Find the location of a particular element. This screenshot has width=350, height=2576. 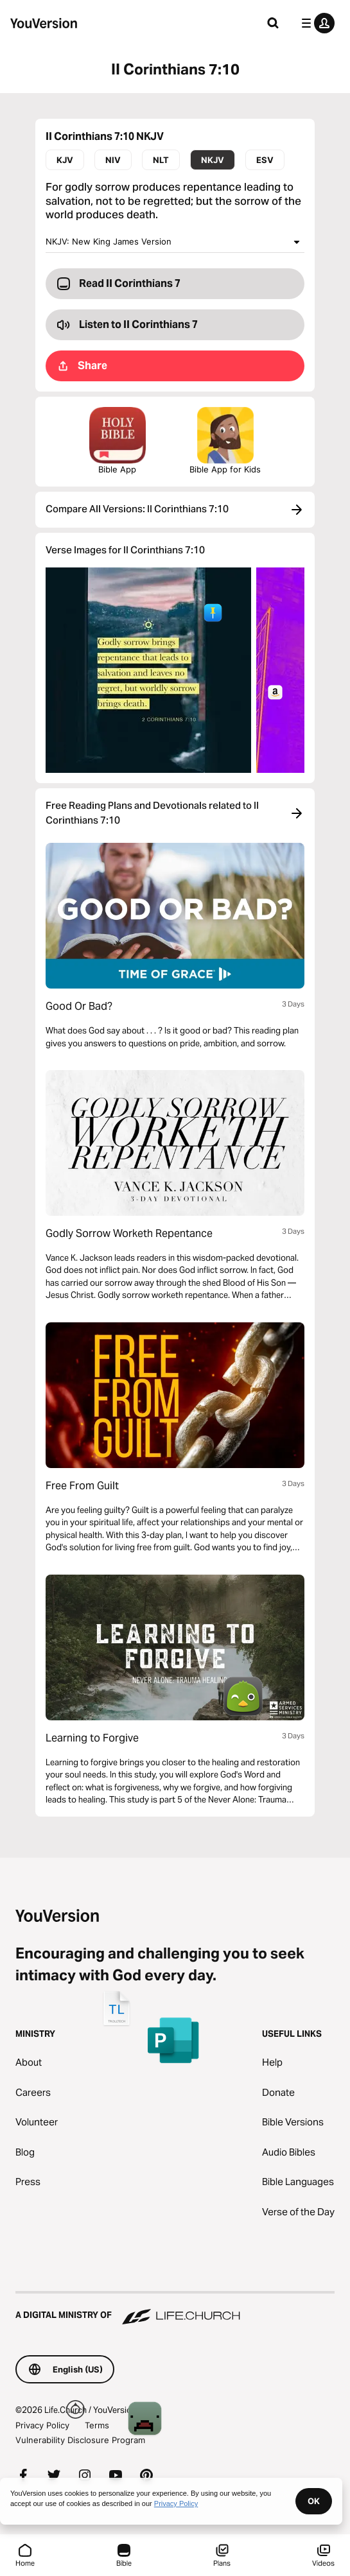

access privacy settings is located at coordinates (75, 2409).